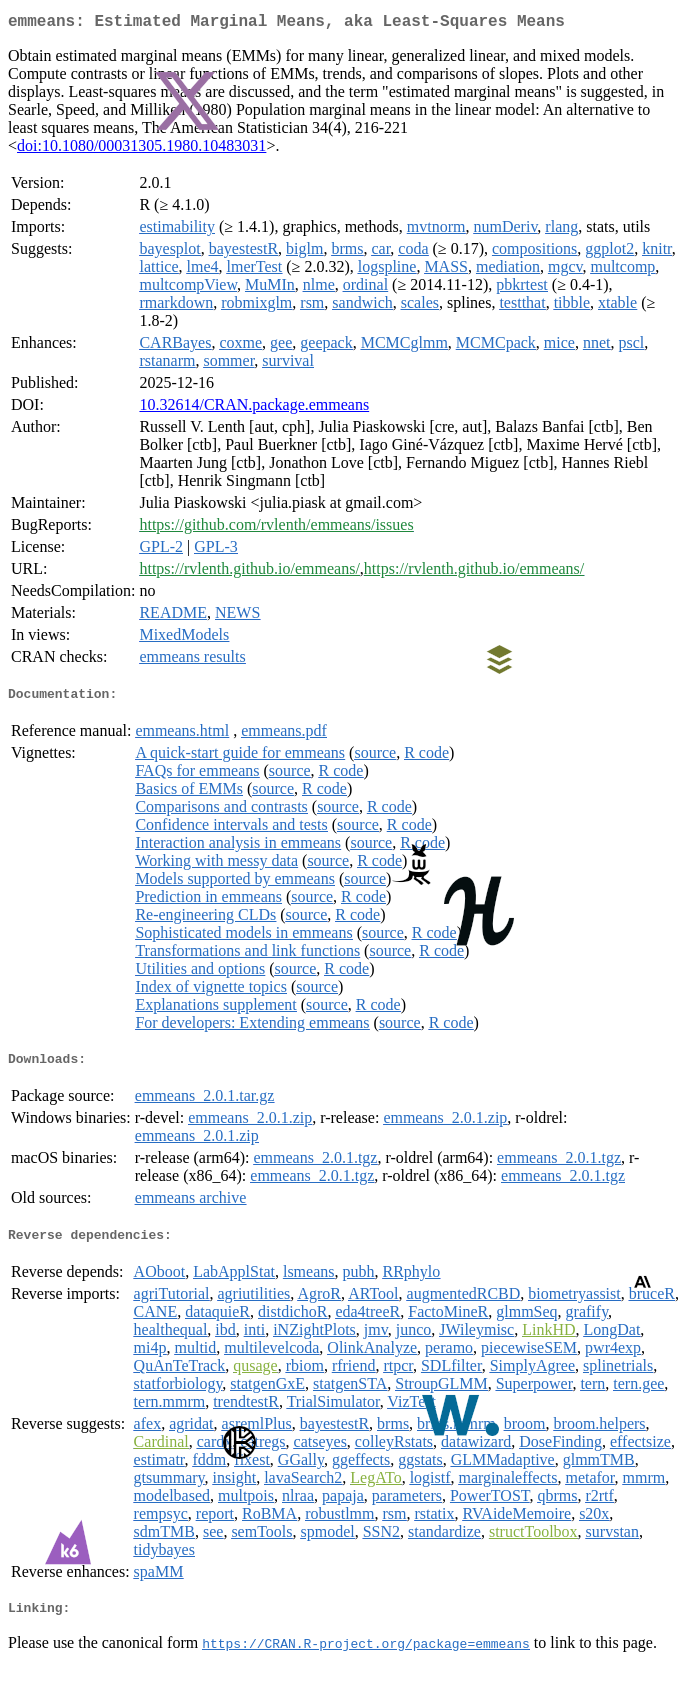 This screenshot has height=1684, width=690. I want to click on open the X (formerly Twitter) app, so click(187, 101).